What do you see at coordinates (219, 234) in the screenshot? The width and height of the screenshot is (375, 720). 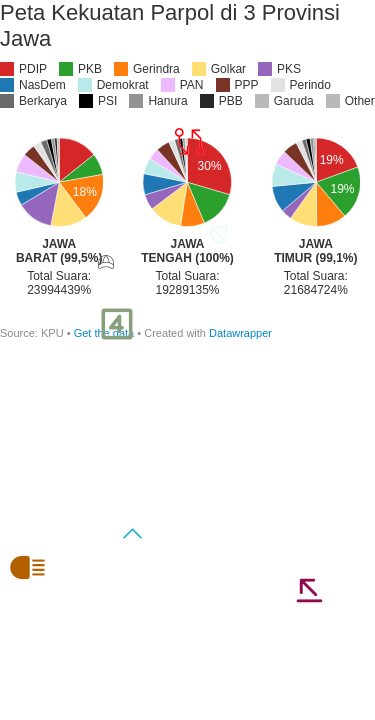 I see `indicates disabled or inactive protection` at bounding box center [219, 234].